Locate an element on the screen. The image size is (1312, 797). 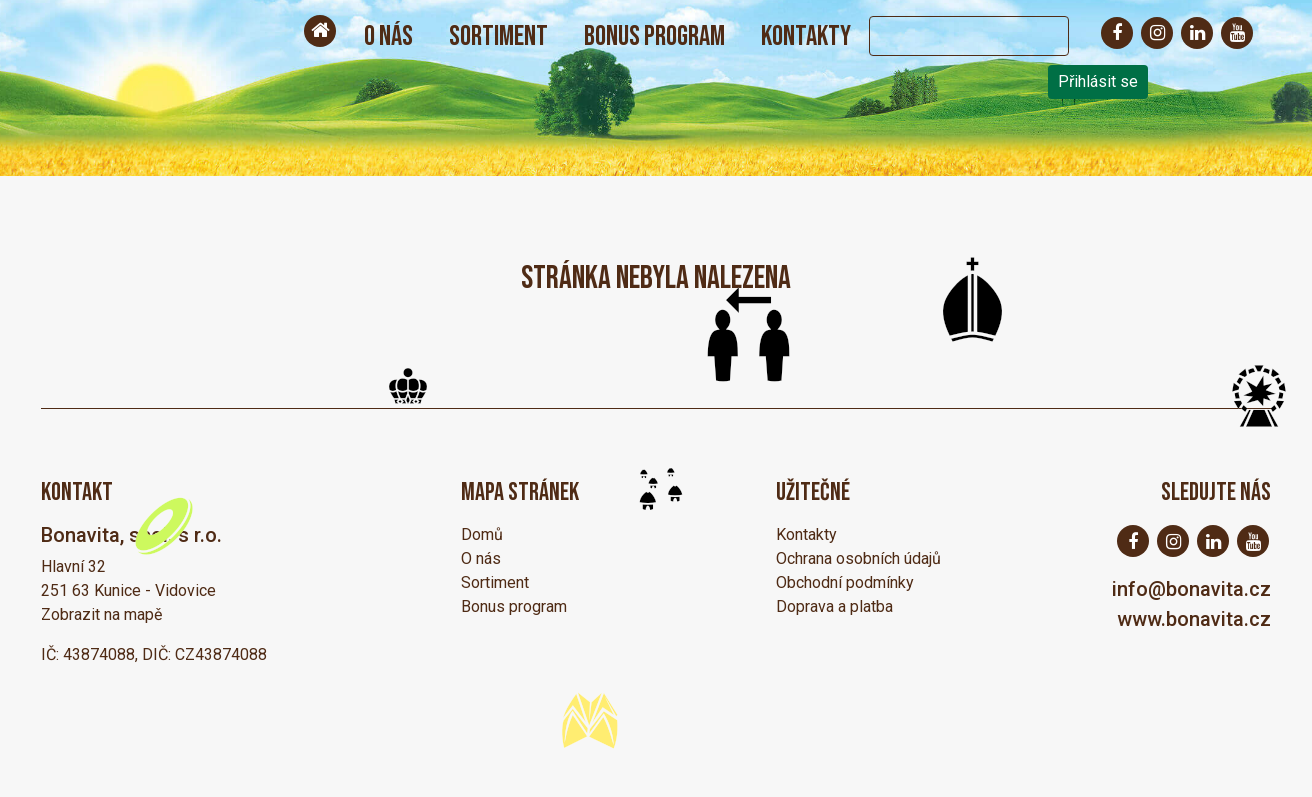
indicates religious or papal content is located at coordinates (972, 299).